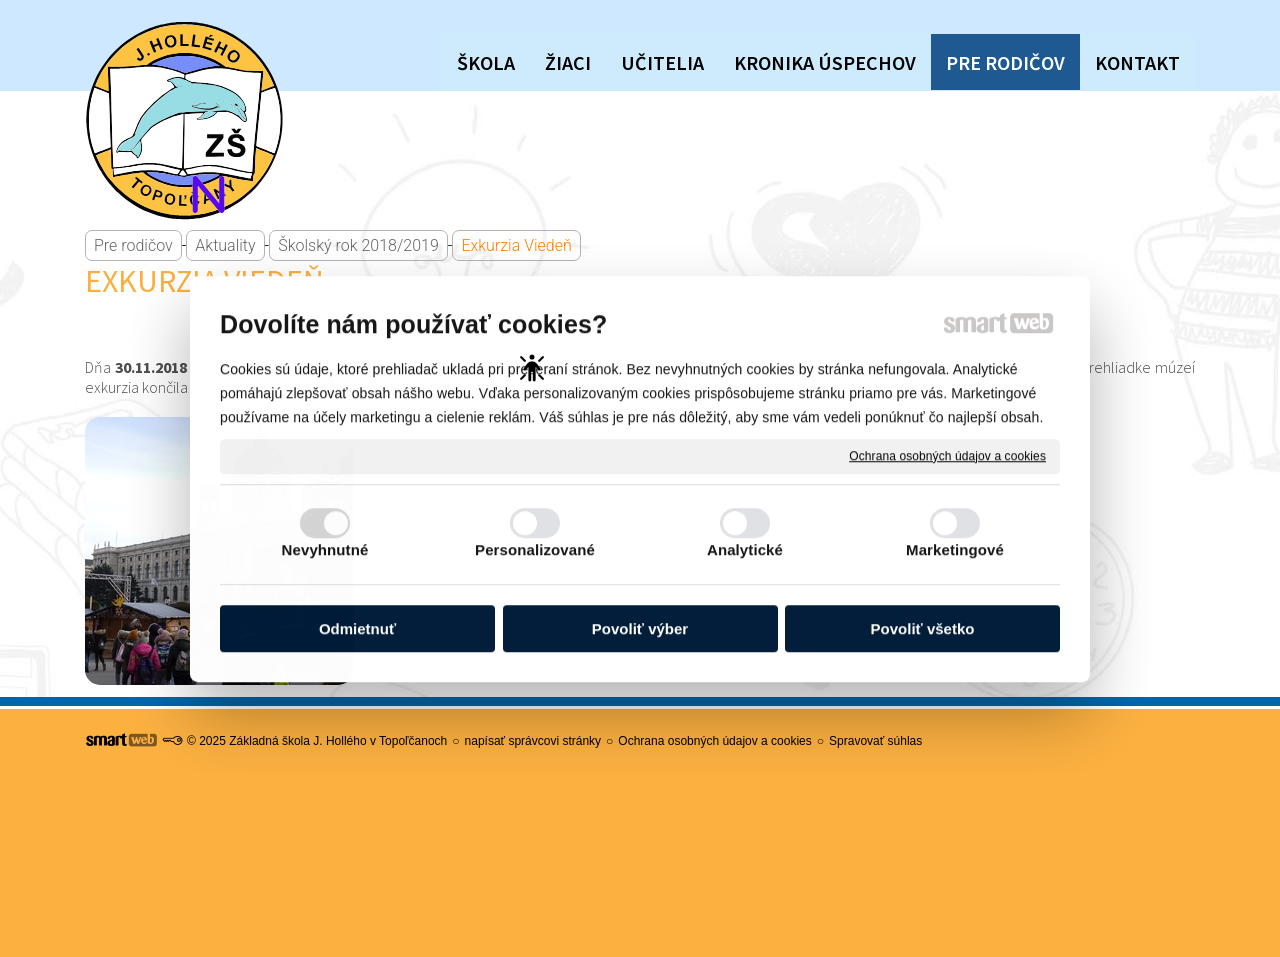 This screenshot has width=1280, height=957. I want to click on indicates the letter "n" in alphabetical navigation or sorting, so click(208, 194).